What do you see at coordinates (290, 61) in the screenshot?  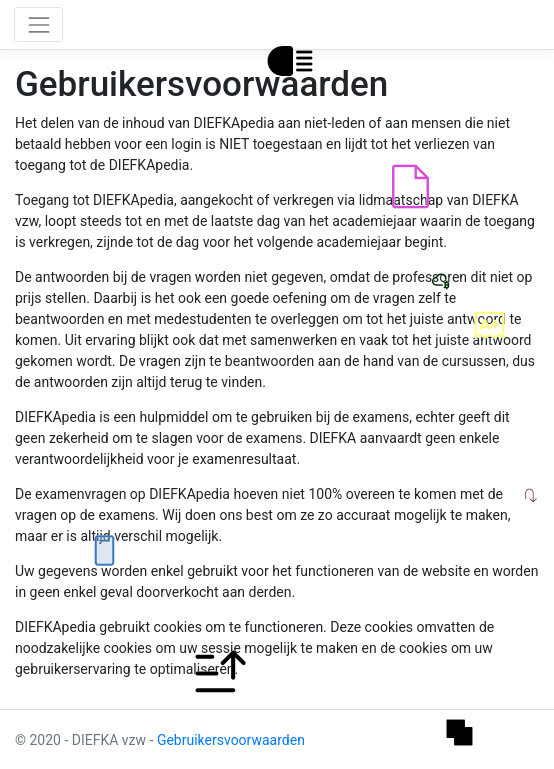 I see `toggle vehicle headlights on/off` at bounding box center [290, 61].